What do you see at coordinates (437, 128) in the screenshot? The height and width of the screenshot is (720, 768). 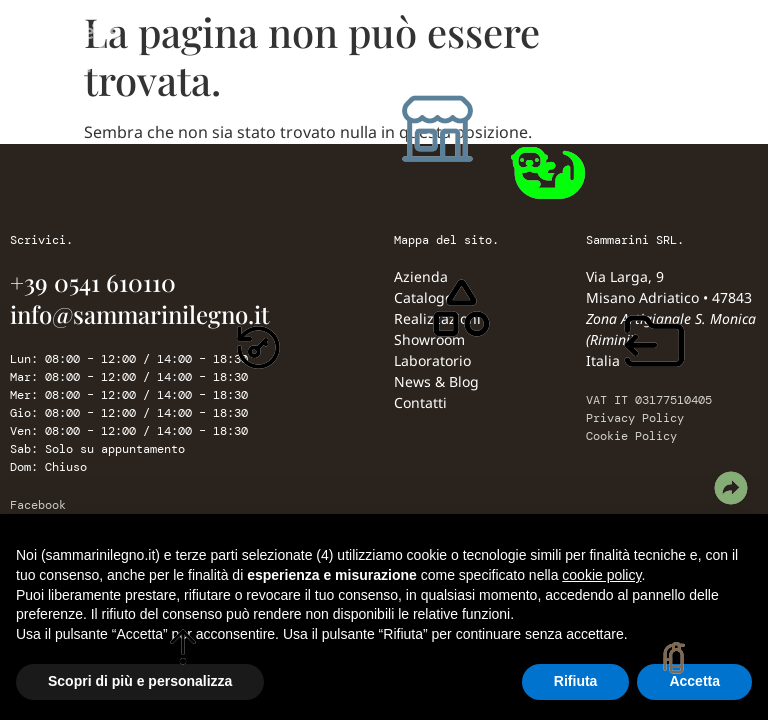 I see `browse nearby stores or shops` at bounding box center [437, 128].